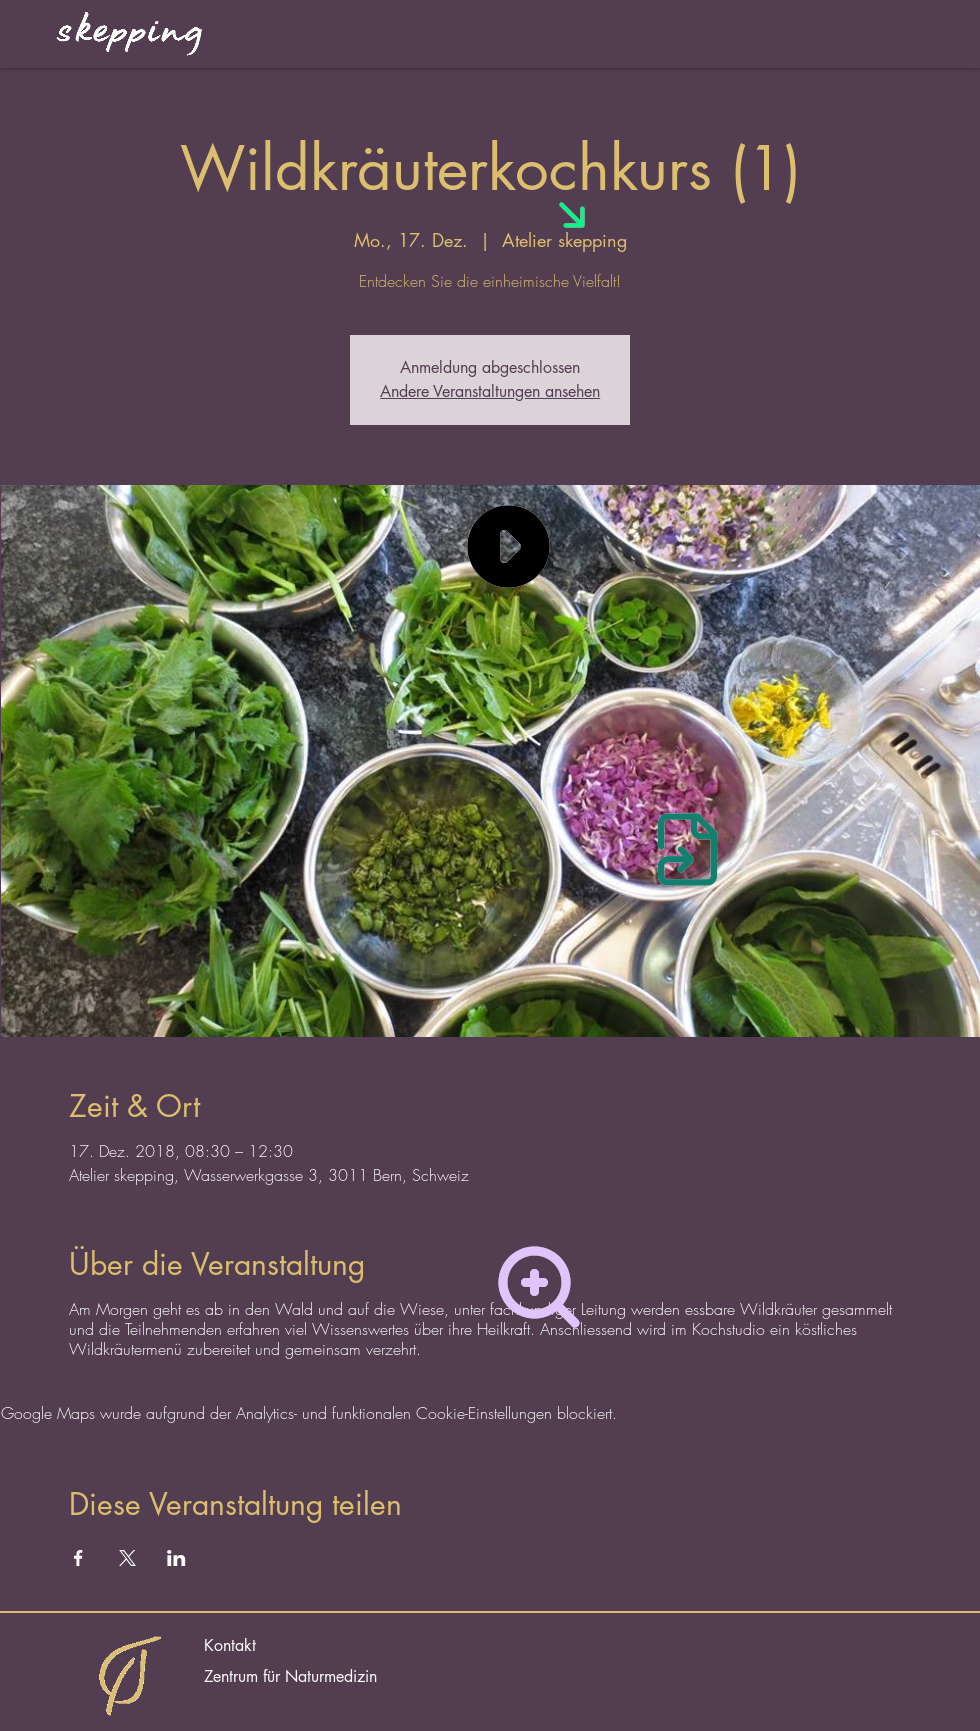 The height and width of the screenshot is (1731, 980). Describe the element at coordinates (539, 1287) in the screenshot. I see `zoom in on content` at that location.